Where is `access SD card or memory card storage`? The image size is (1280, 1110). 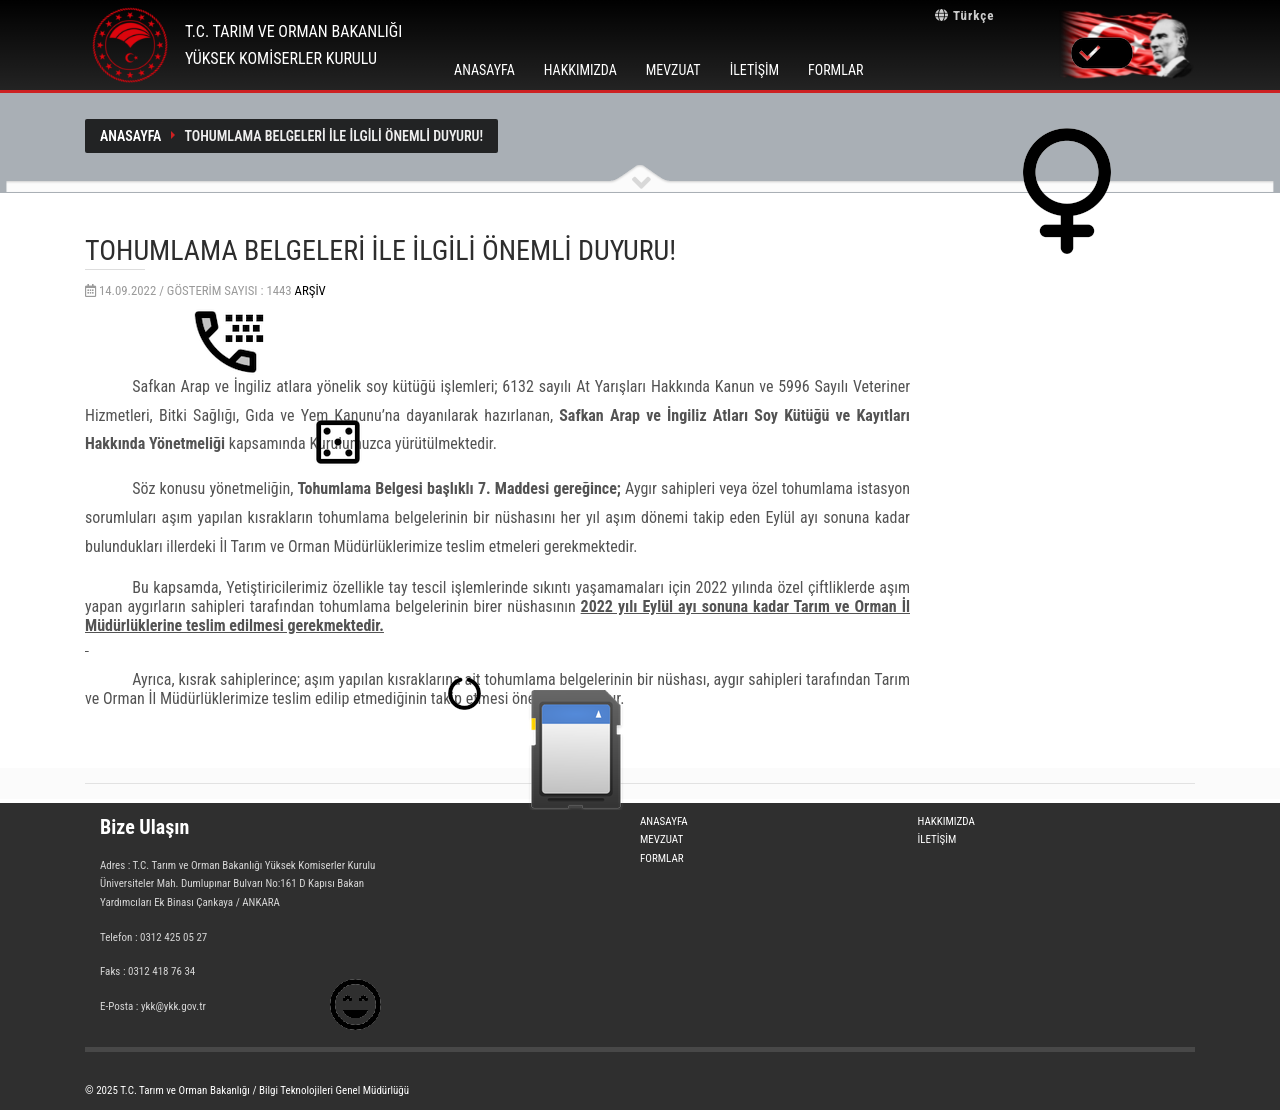
access SD card or memory card storage is located at coordinates (576, 750).